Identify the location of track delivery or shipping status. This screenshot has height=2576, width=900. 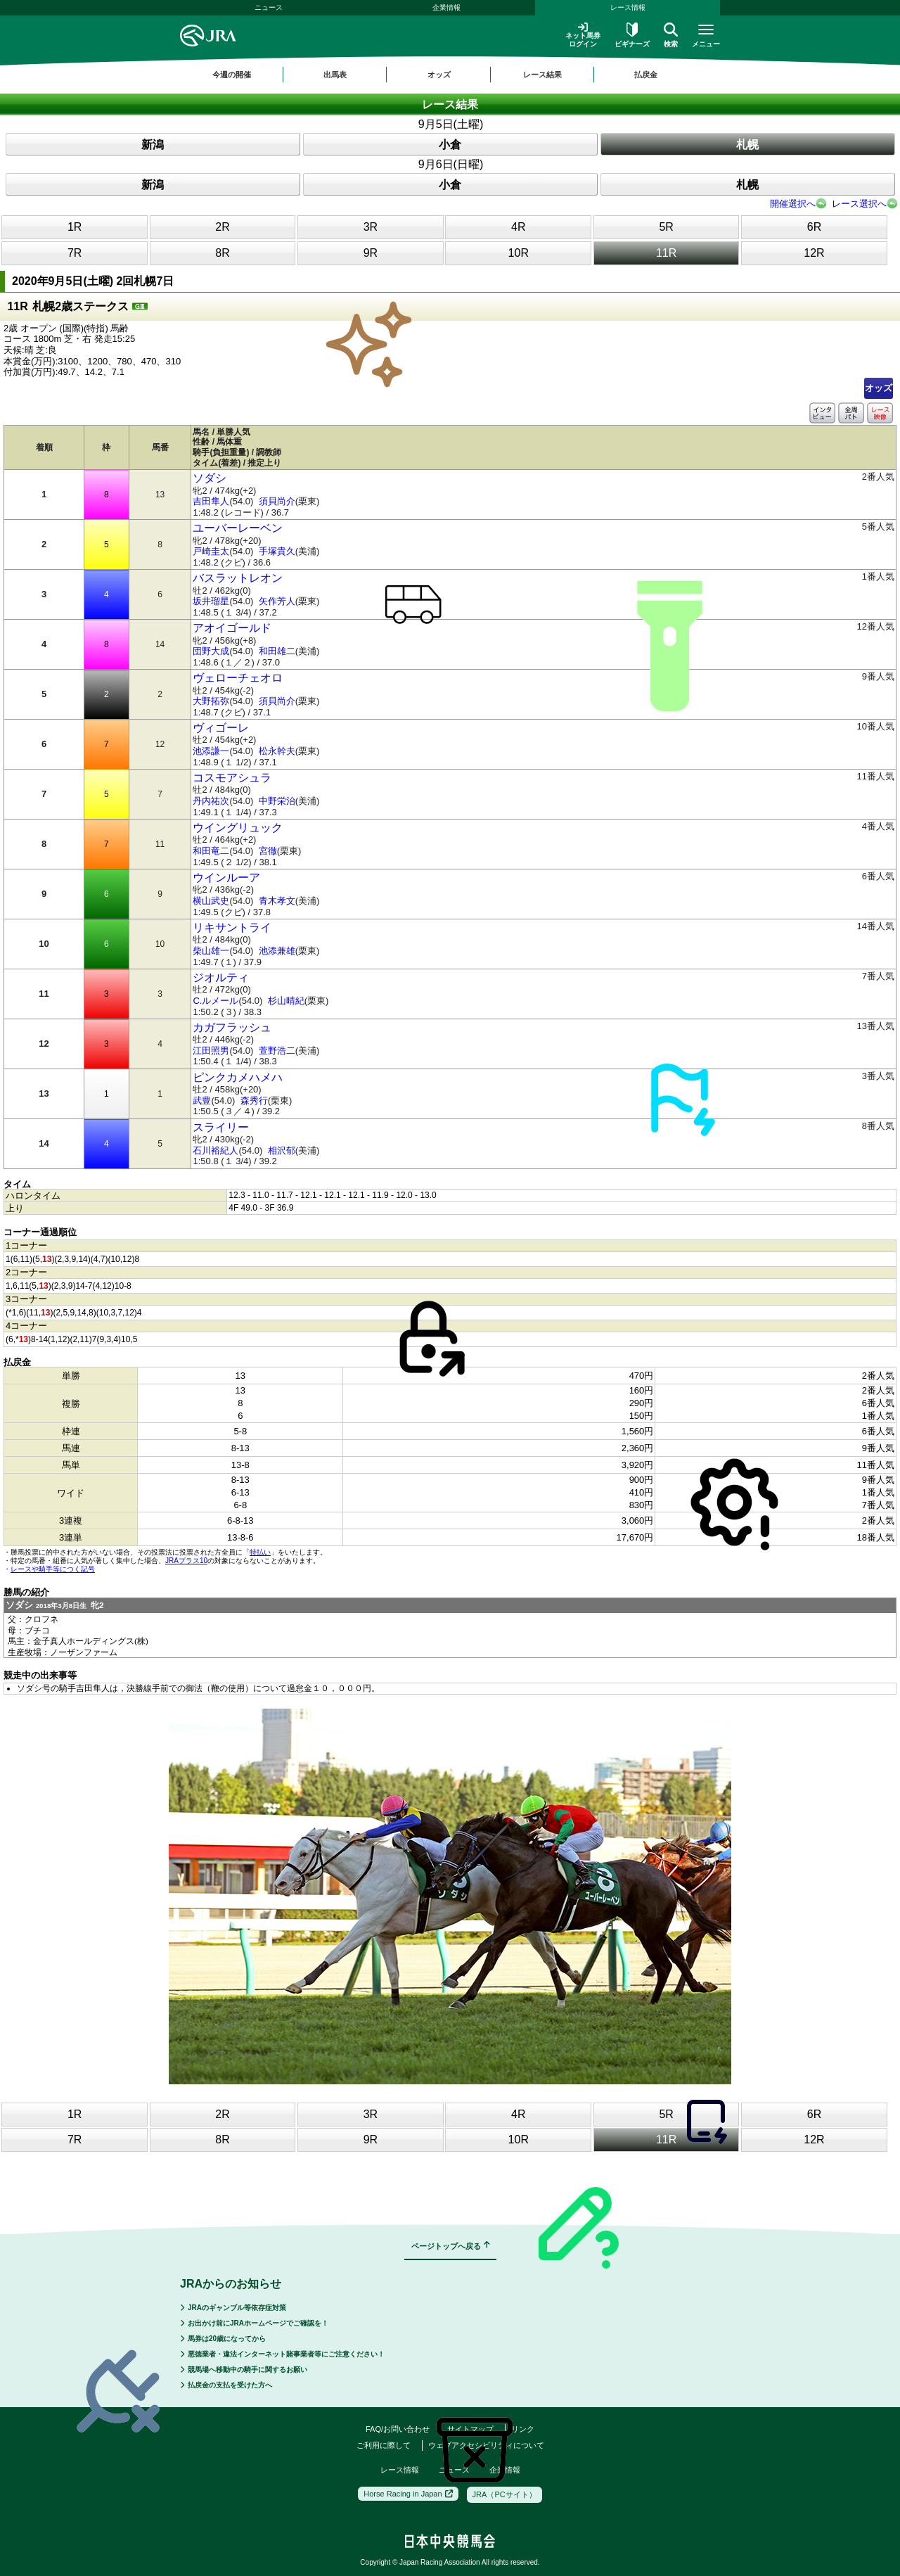
(411, 604).